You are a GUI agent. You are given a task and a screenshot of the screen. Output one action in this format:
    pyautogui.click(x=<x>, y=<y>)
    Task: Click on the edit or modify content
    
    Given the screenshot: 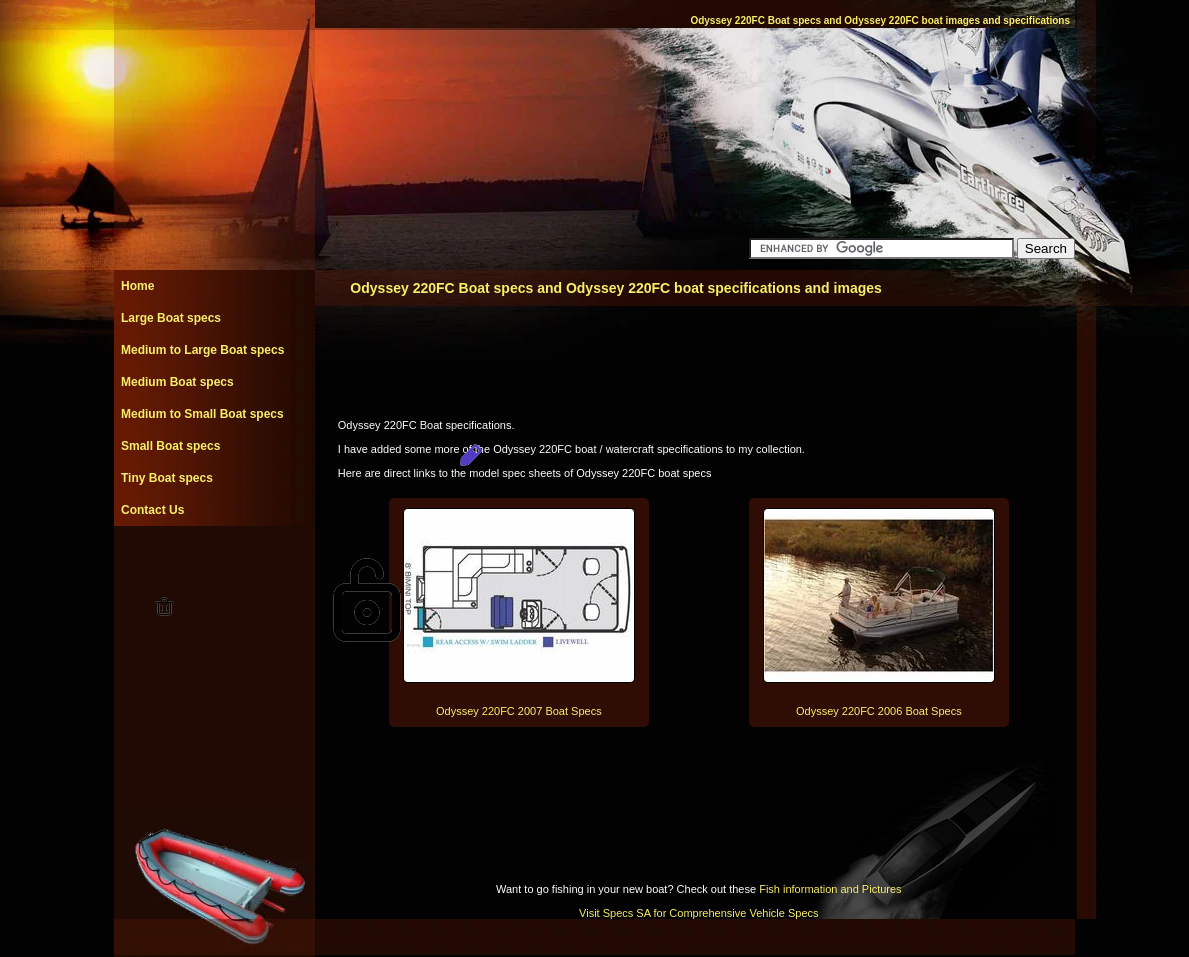 What is the action you would take?
    pyautogui.click(x=471, y=455)
    